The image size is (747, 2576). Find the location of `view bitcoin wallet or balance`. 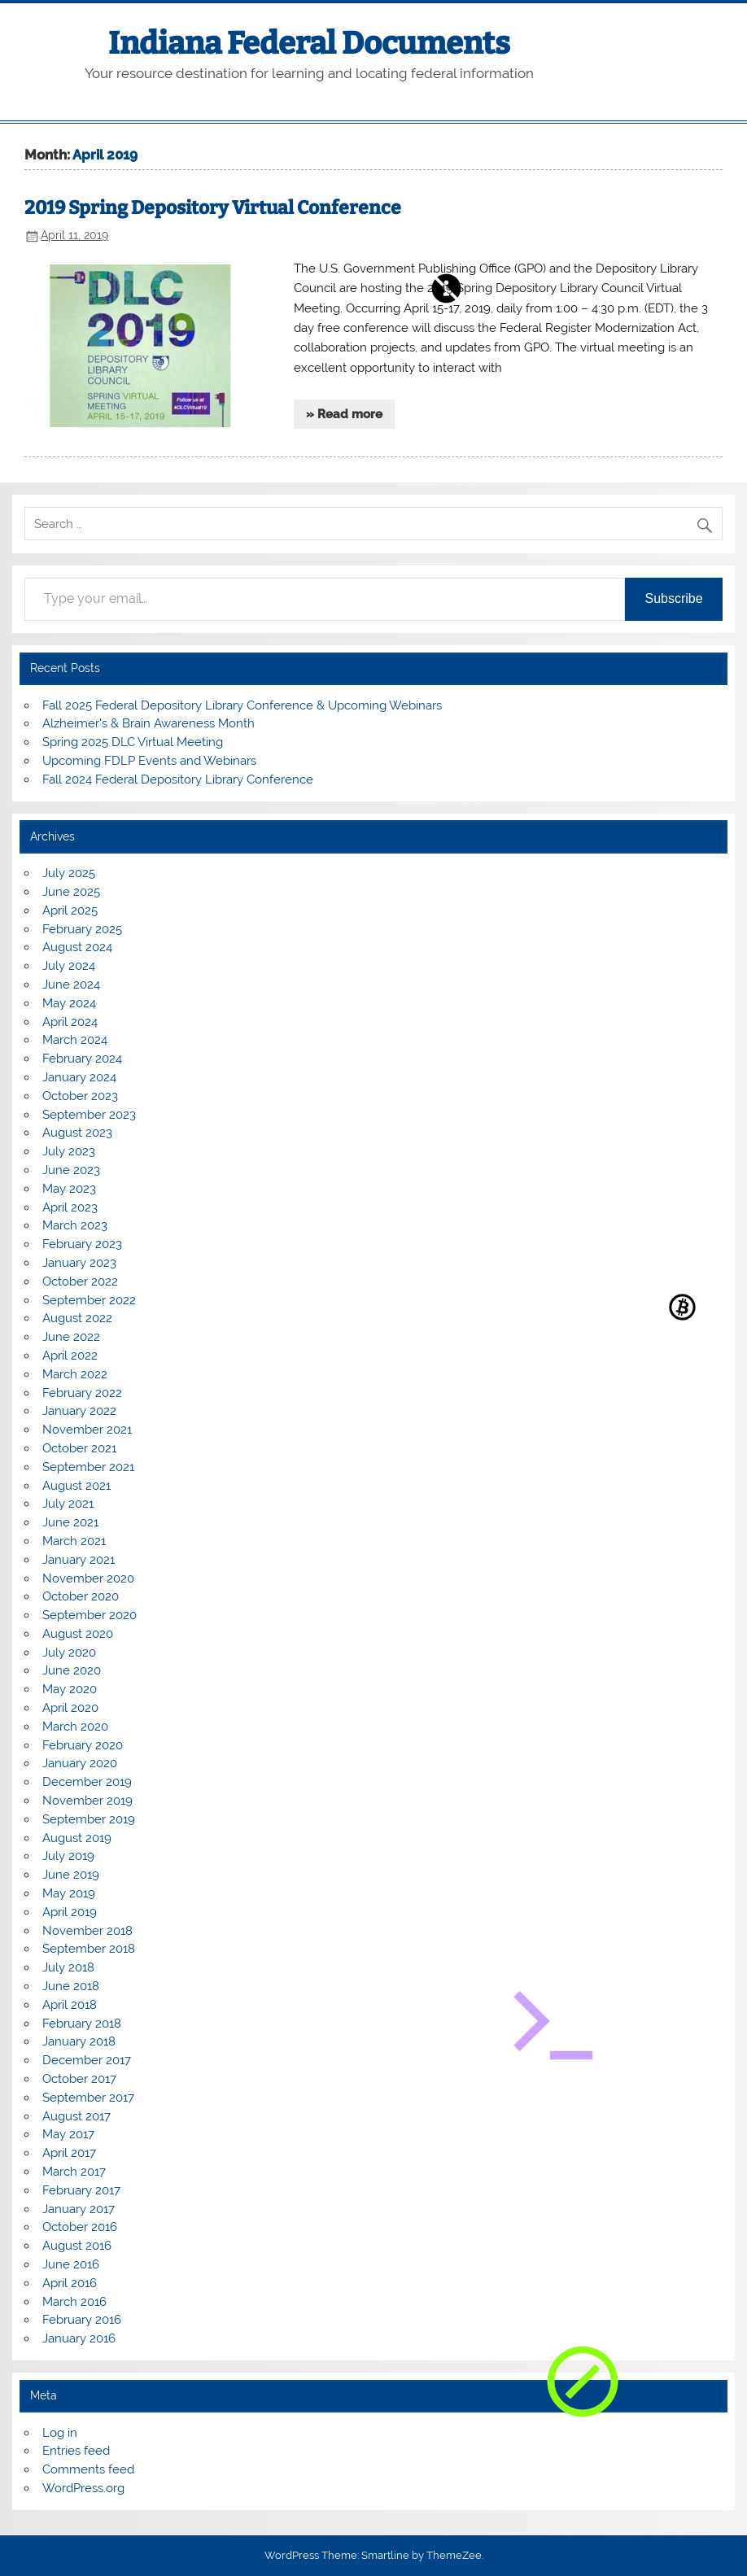

view bitcoin wallet or balance is located at coordinates (682, 1307).